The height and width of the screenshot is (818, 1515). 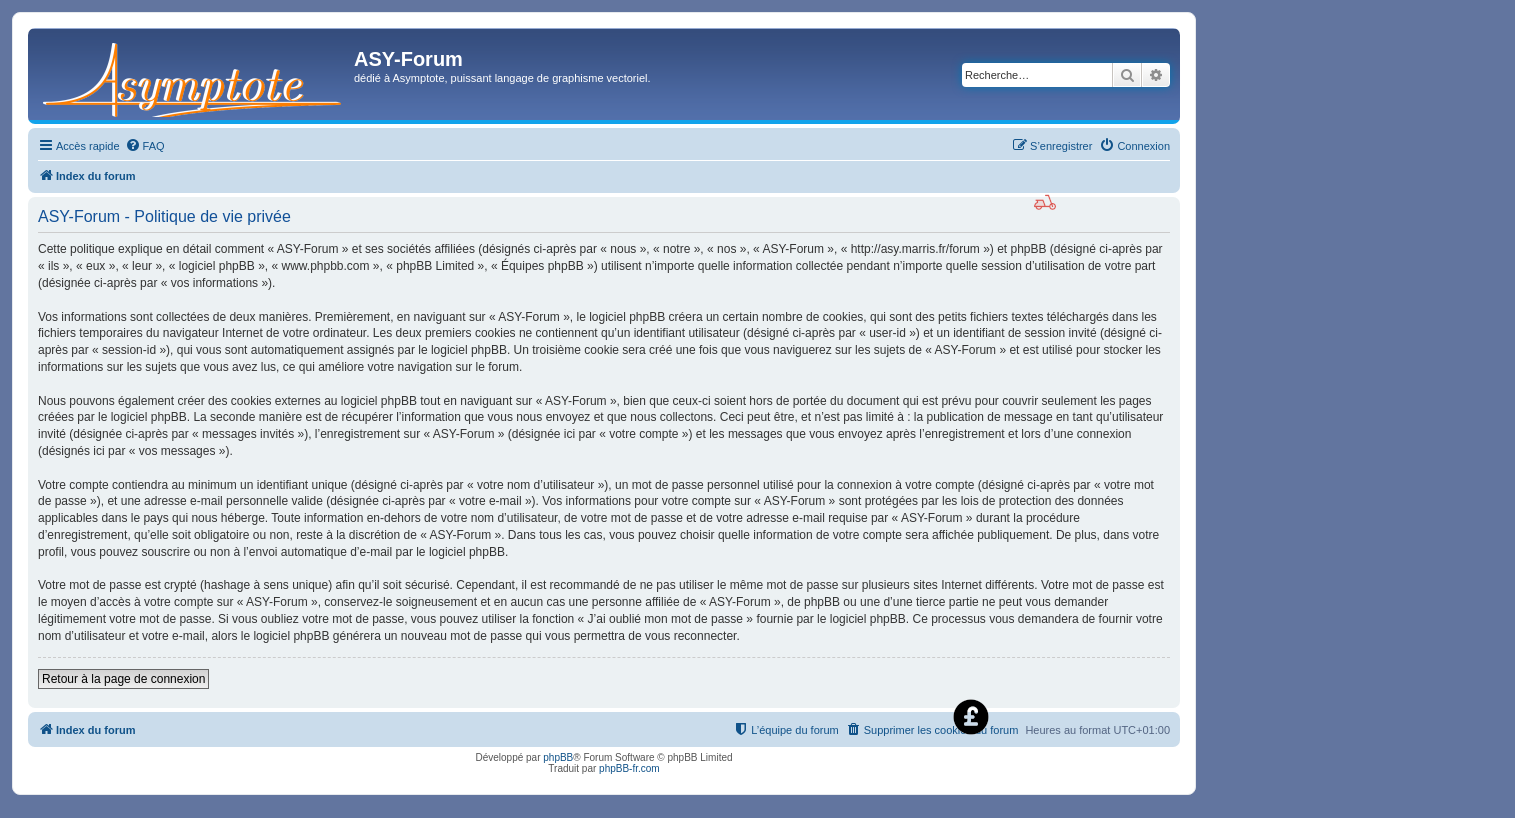 What do you see at coordinates (1045, 203) in the screenshot?
I see `select moped or scooter delivery option` at bounding box center [1045, 203].